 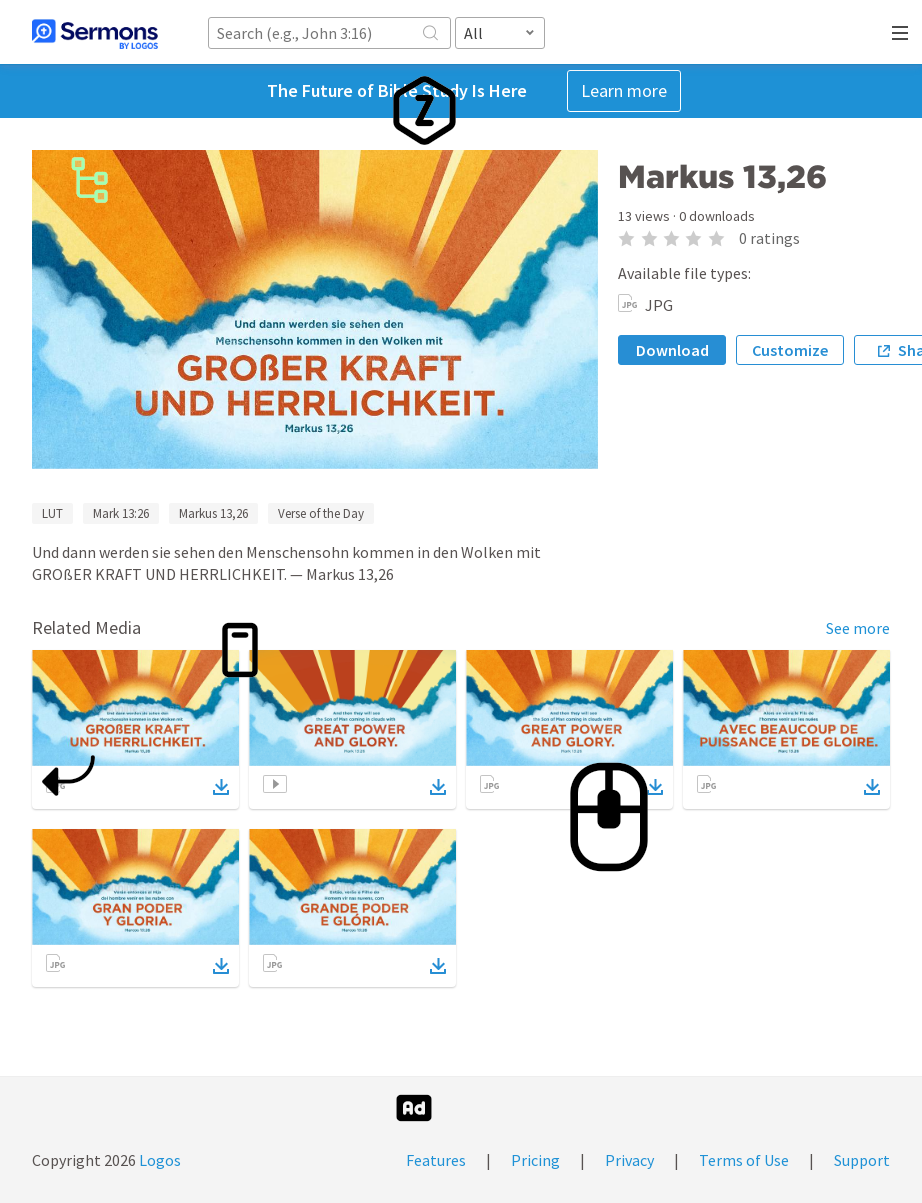 What do you see at coordinates (88, 180) in the screenshot?
I see `view hierarchical folder structure` at bounding box center [88, 180].